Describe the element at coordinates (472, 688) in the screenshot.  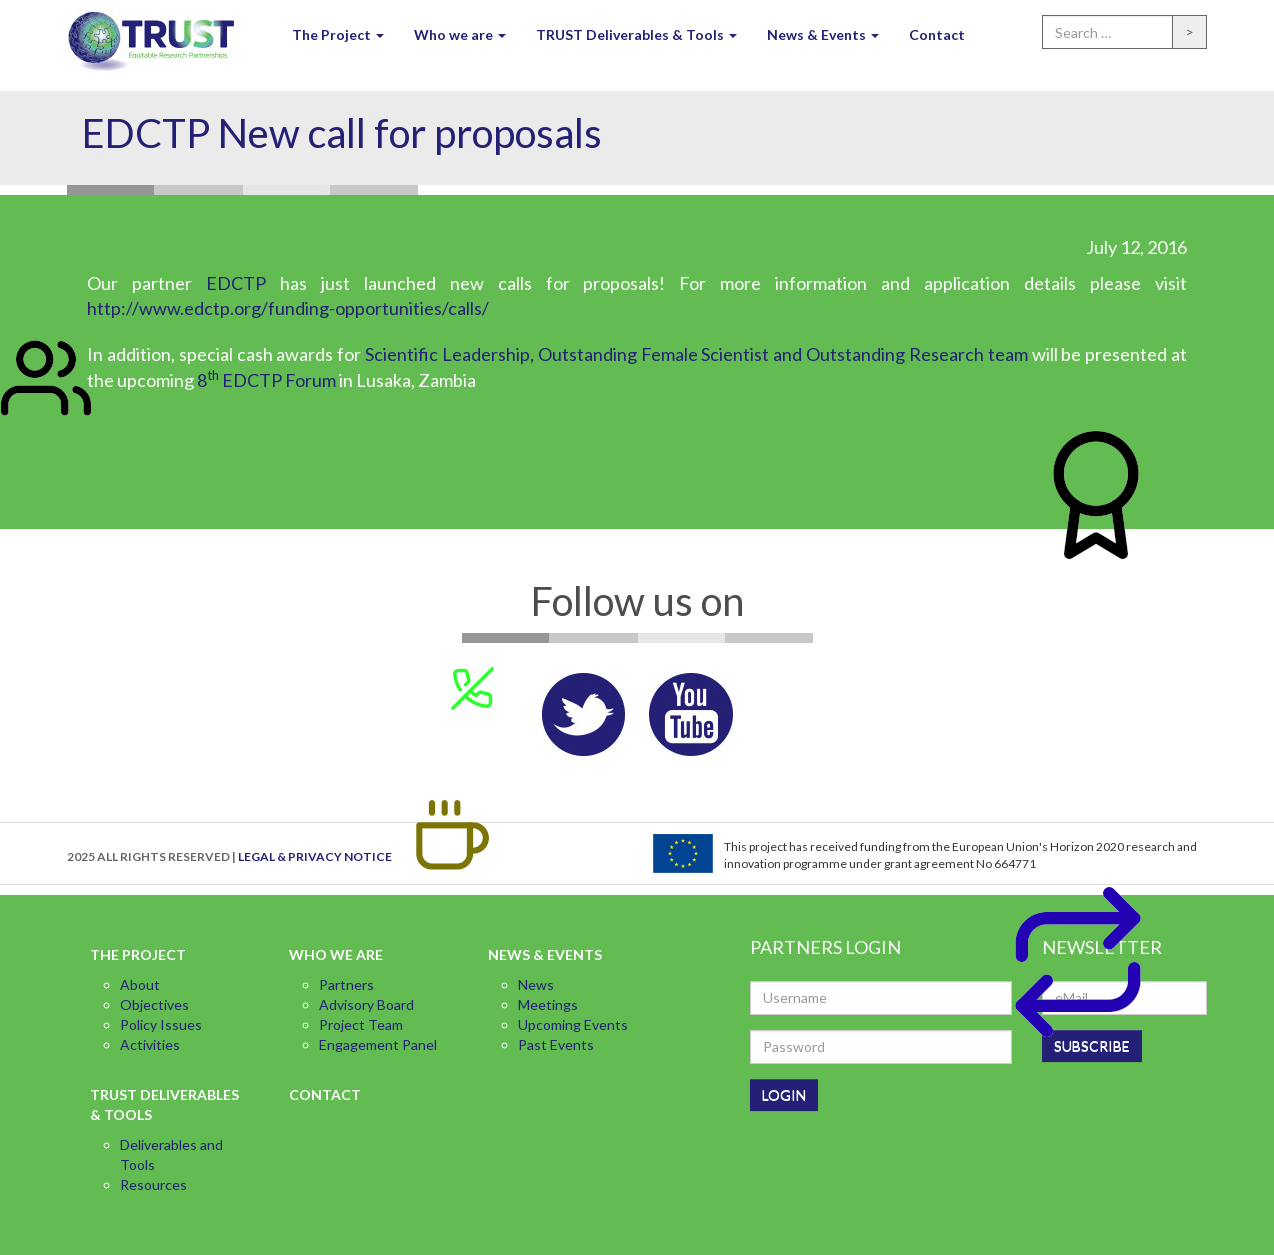
I see `mute or decline an incoming call` at that location.